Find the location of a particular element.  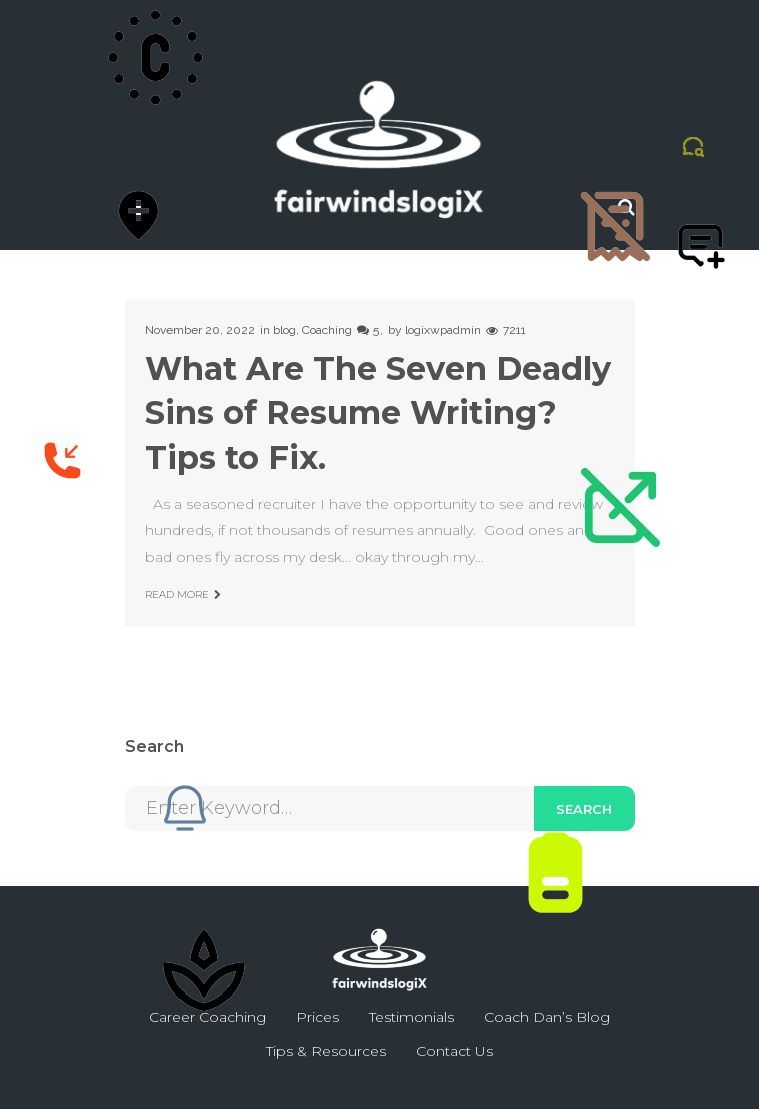

access spa or wellness features is located at coordinates (204, 970).